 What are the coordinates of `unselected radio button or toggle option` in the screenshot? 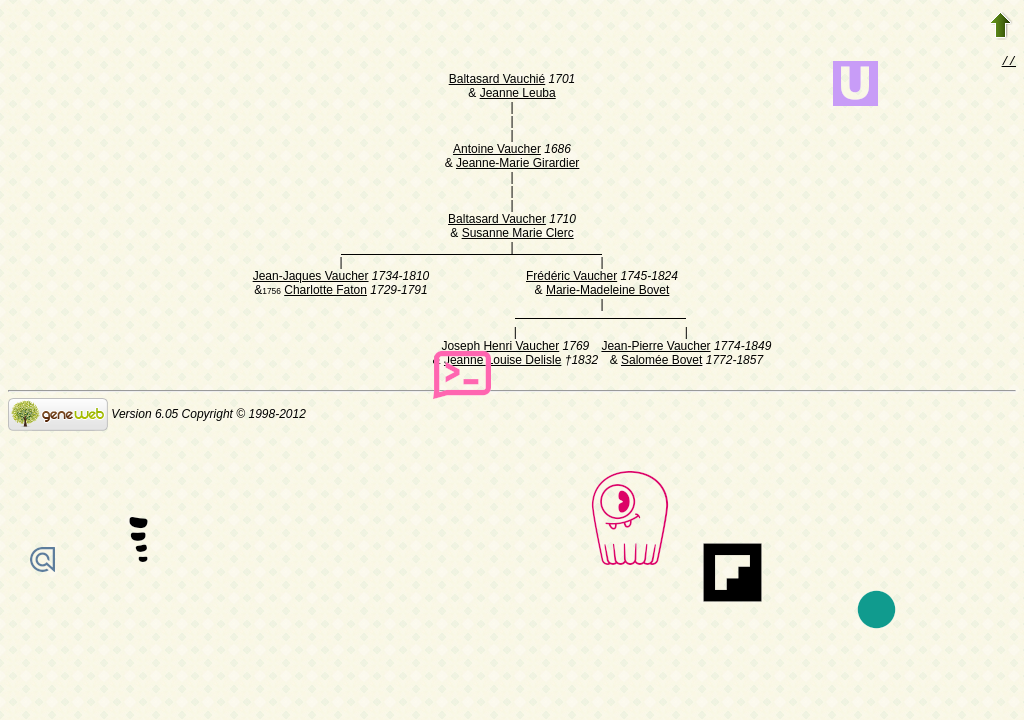 It's located at (876, 609).